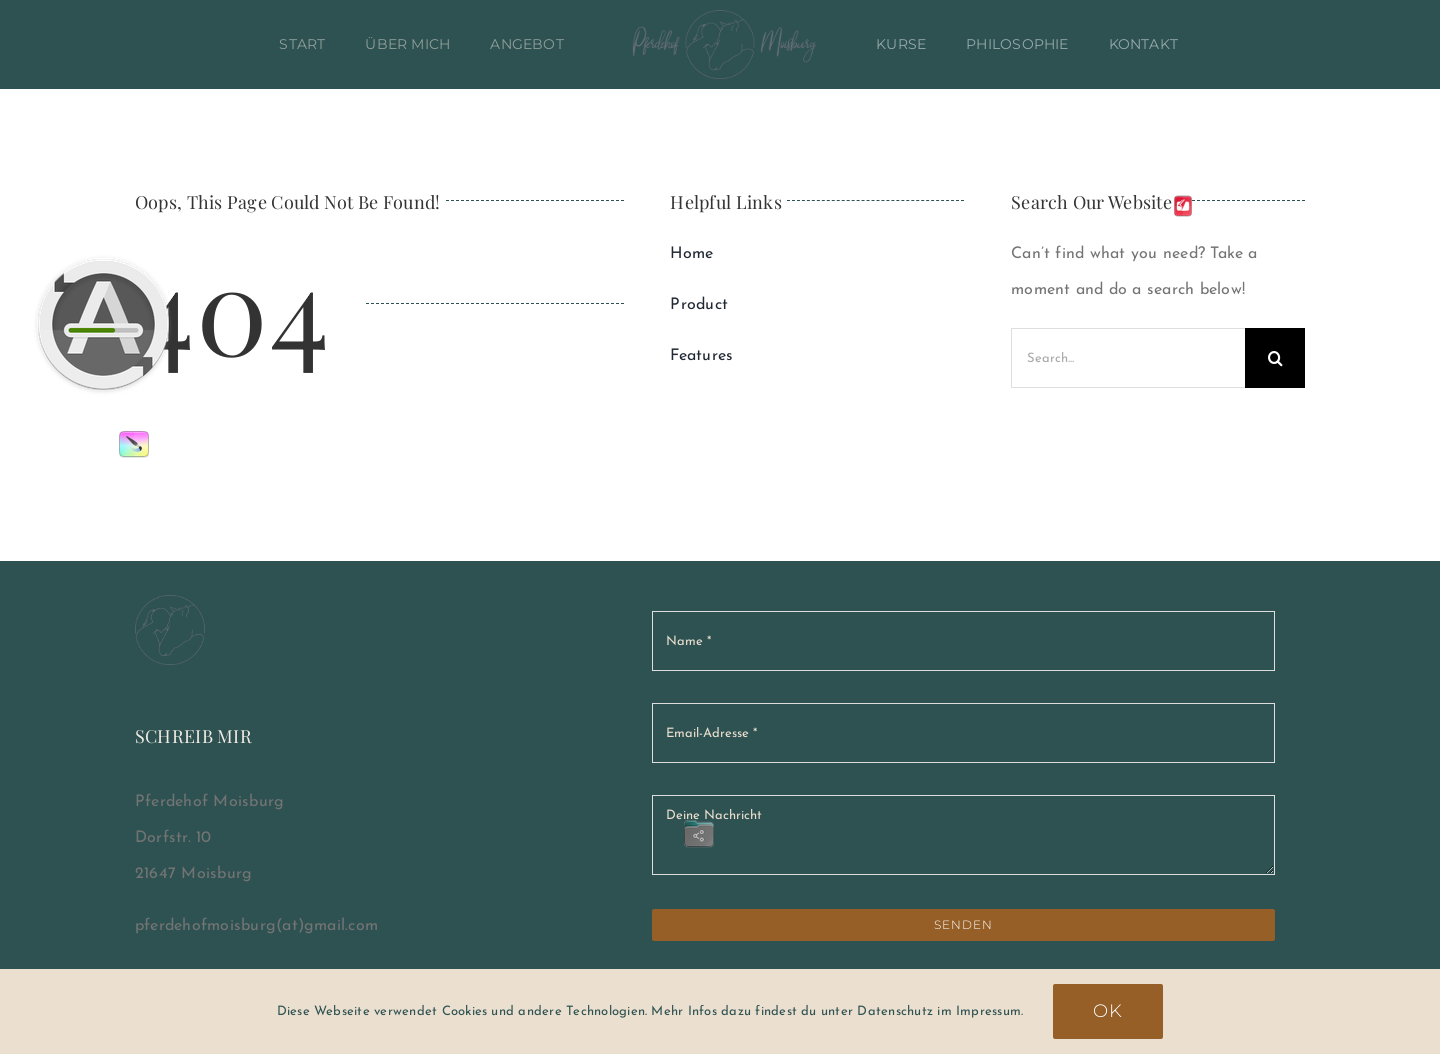  What do you see at coordinates (103, 324) in the screenshot?
I see `open the software update manager` at bounding box center [103, 324].